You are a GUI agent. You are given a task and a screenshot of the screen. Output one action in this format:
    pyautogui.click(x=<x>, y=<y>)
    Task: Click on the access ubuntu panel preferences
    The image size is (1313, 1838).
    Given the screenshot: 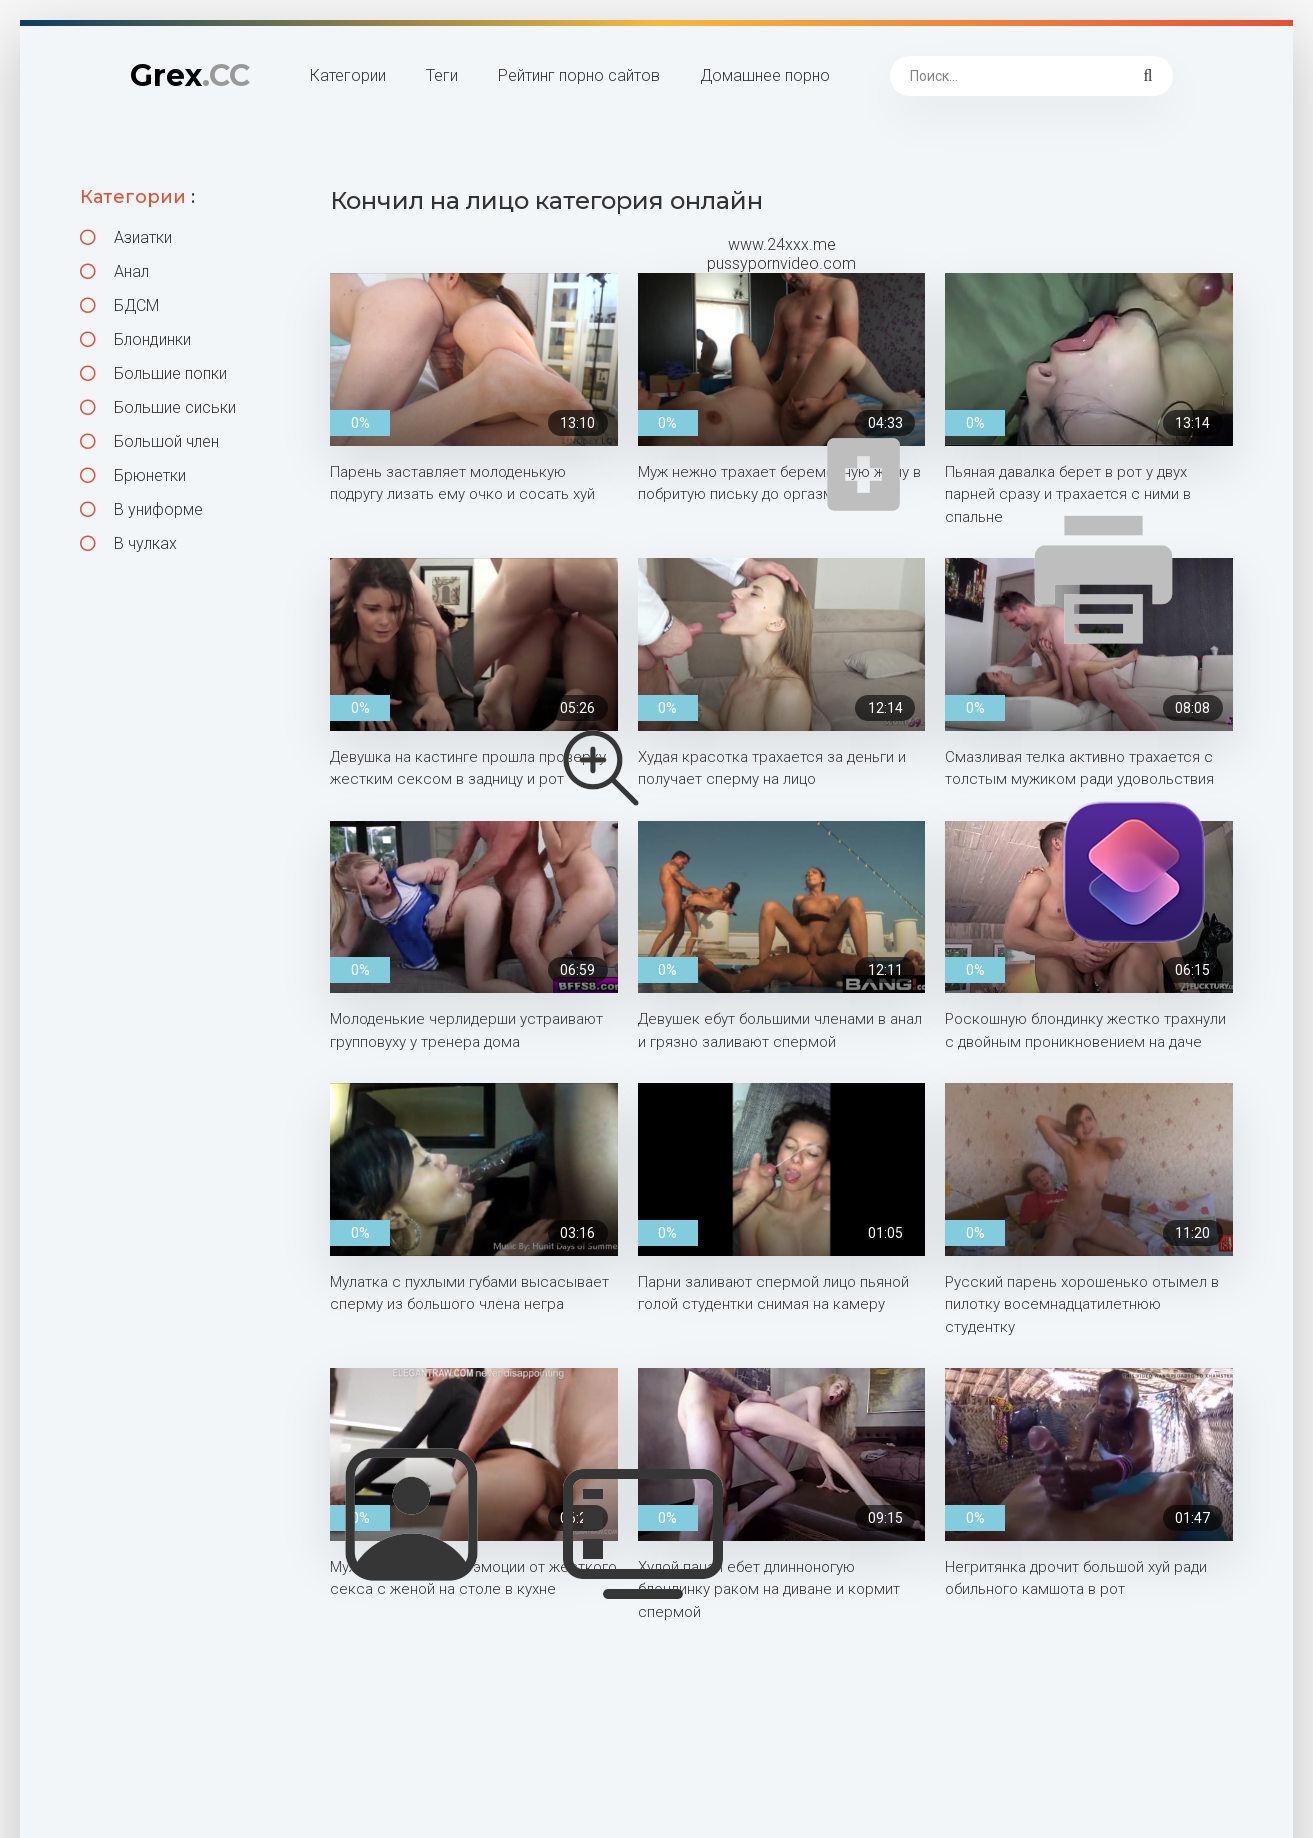 What is the action you would take?
    pyautogui.click(x=643, y=1529)
    